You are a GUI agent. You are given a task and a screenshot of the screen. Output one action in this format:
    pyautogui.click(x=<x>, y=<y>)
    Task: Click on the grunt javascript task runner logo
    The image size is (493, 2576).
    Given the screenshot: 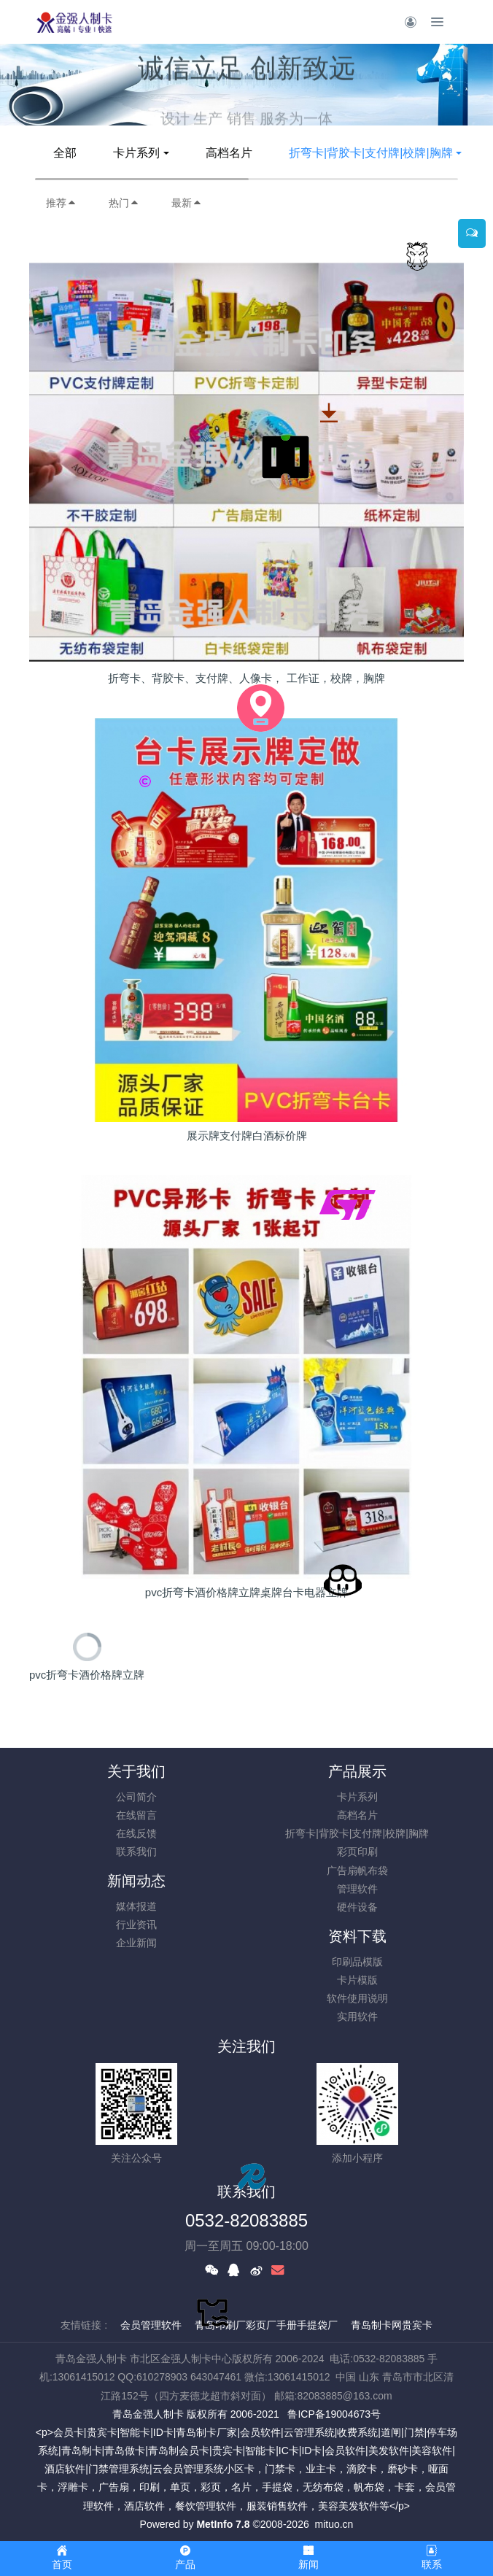 What is the action you would take?
    pyautogui.click(x=417, y=256)
    